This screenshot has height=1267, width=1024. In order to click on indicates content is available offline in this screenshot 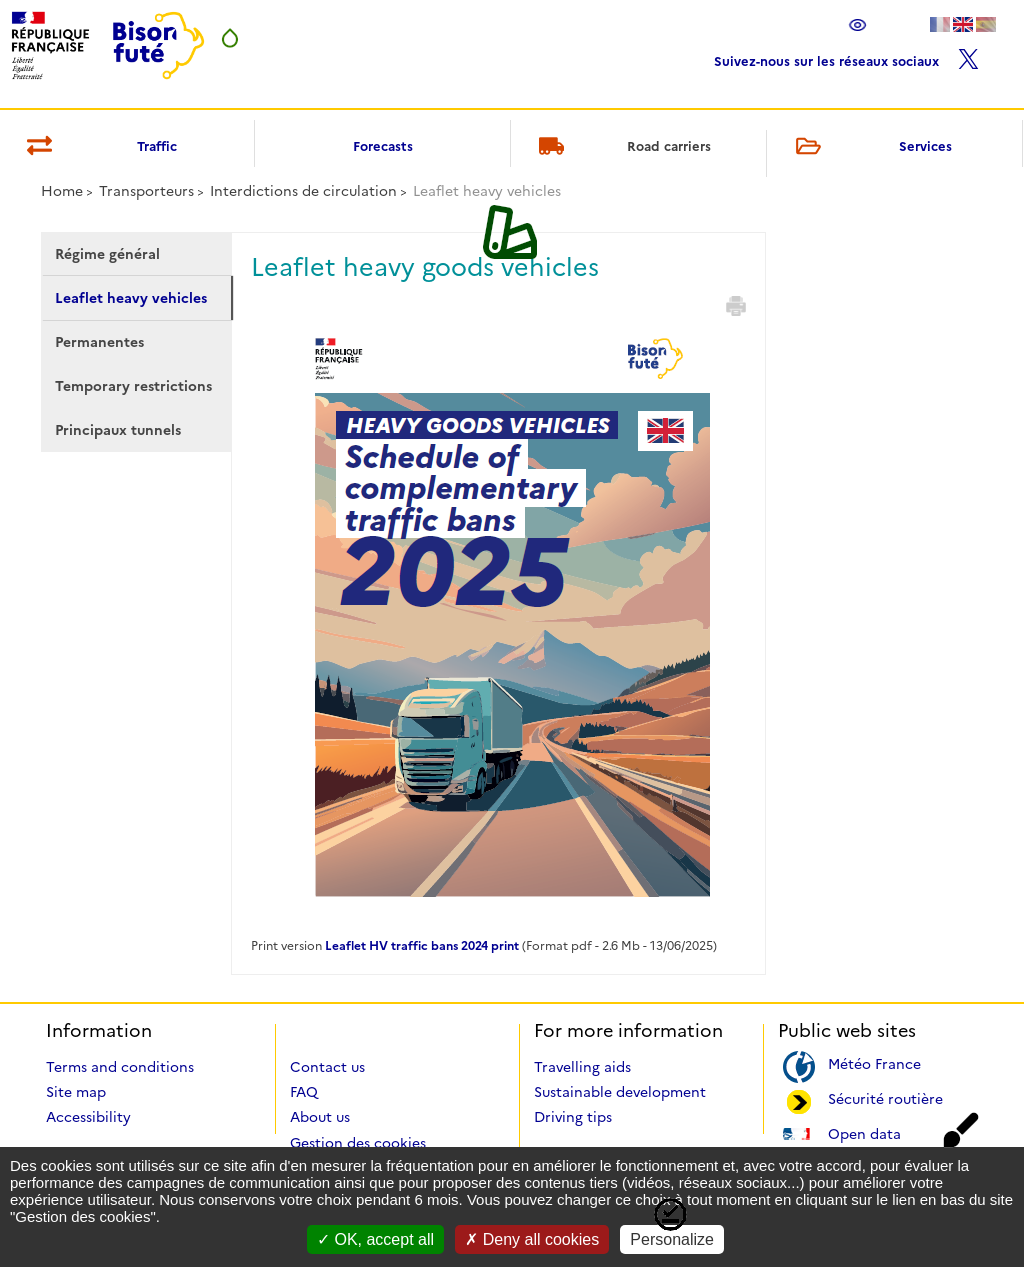, I will do `click(670, 1214)`.